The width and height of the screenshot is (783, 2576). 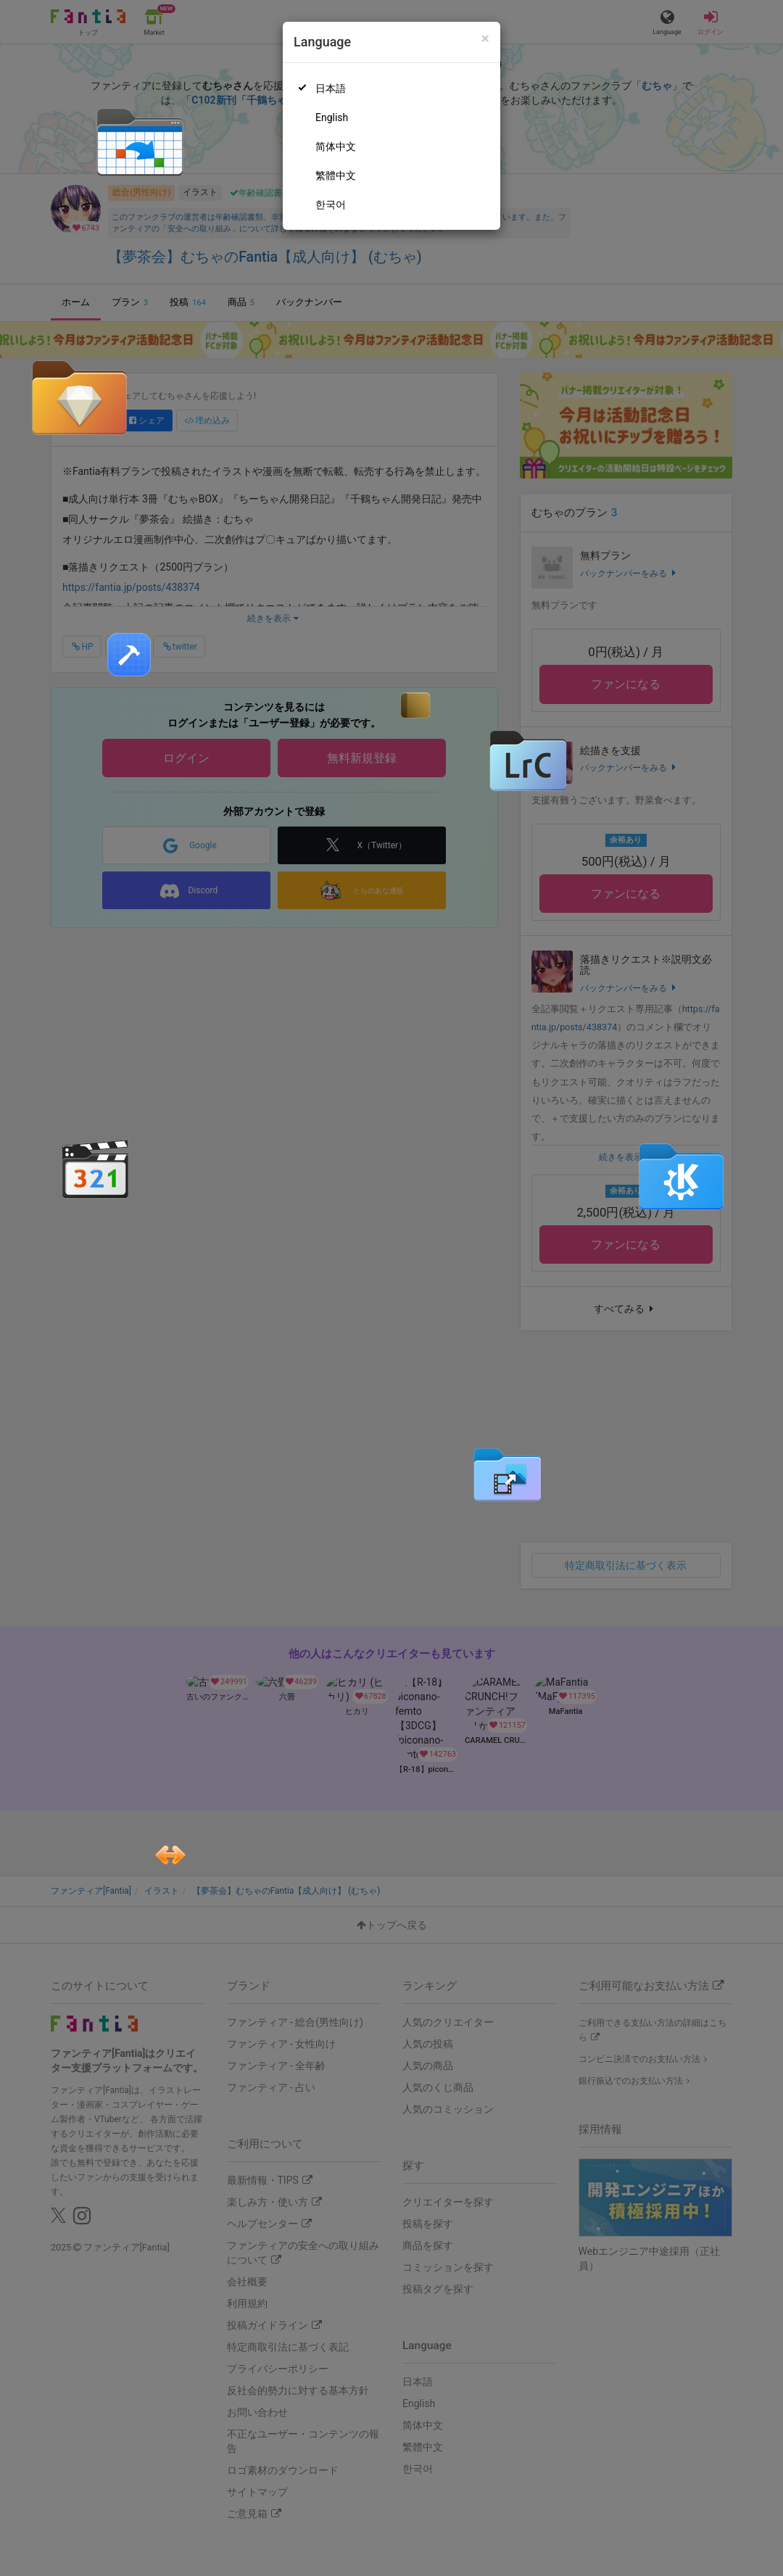 What do you see at coordinates (528, 763) in the screenshot?
I see `open folder containing adobe lightroom classic files` at bounding box center [528, 763].